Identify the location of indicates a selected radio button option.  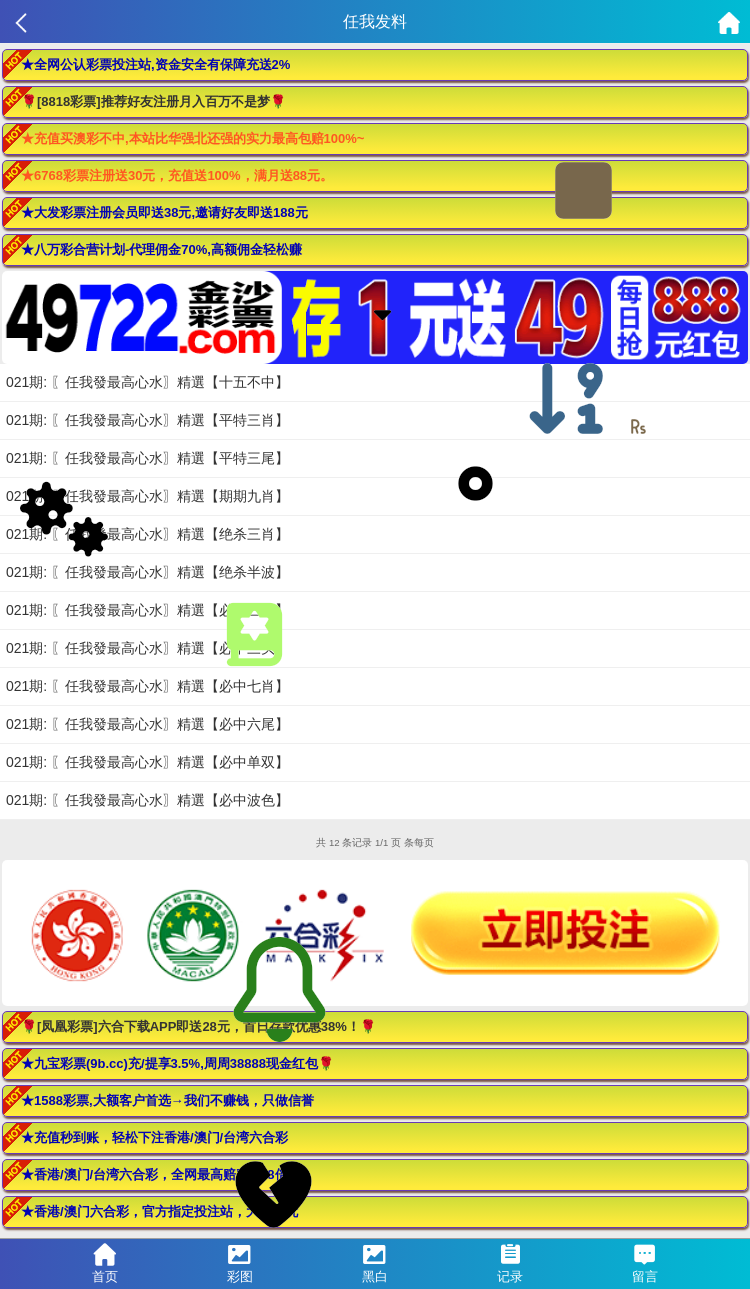
(475, 483).